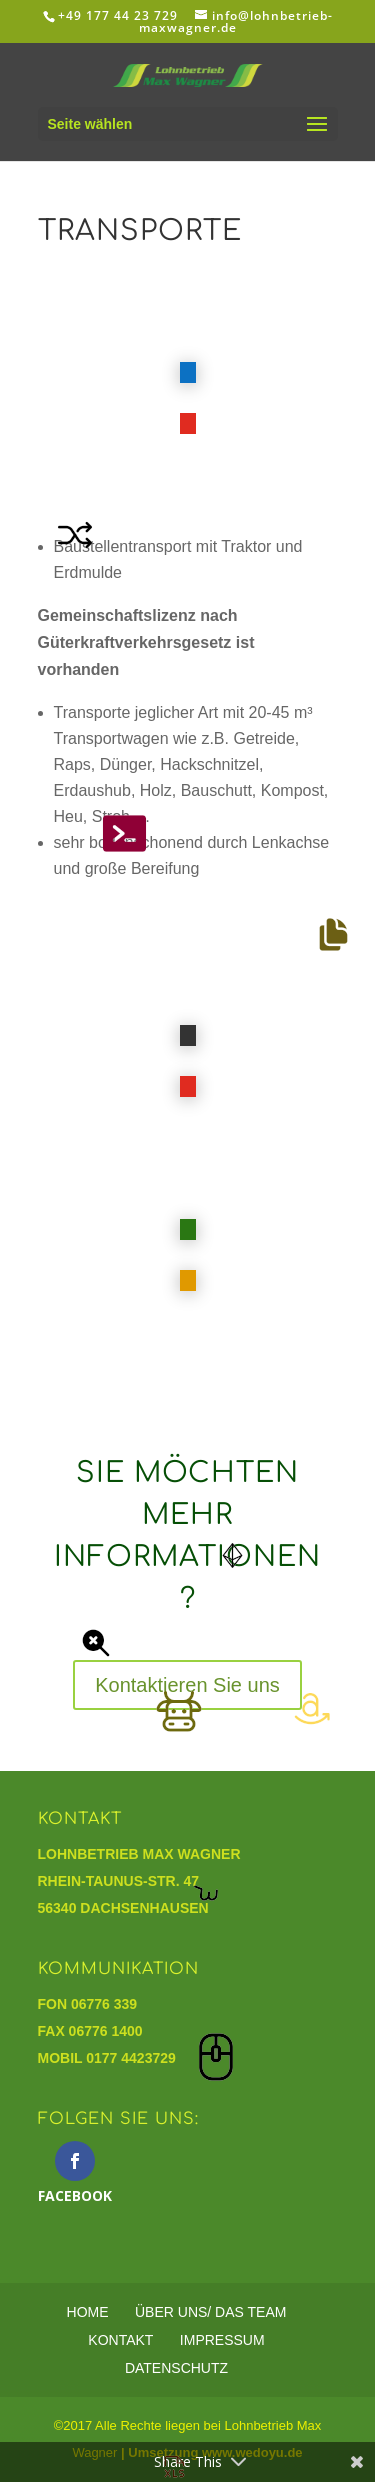 The width and height of the screenshot is (375, 2482). I want to click on view ethereum wallet or balance, so click(232, 1555).